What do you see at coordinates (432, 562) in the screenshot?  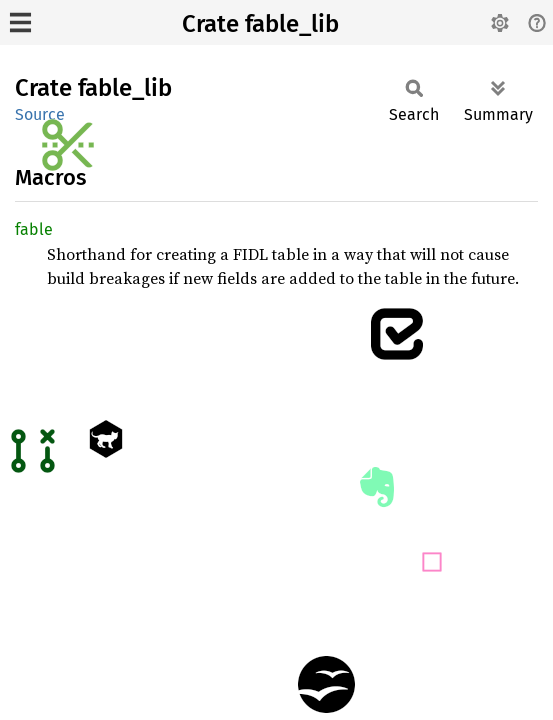 I see `stop media playback` at bounding box center [432, 562].